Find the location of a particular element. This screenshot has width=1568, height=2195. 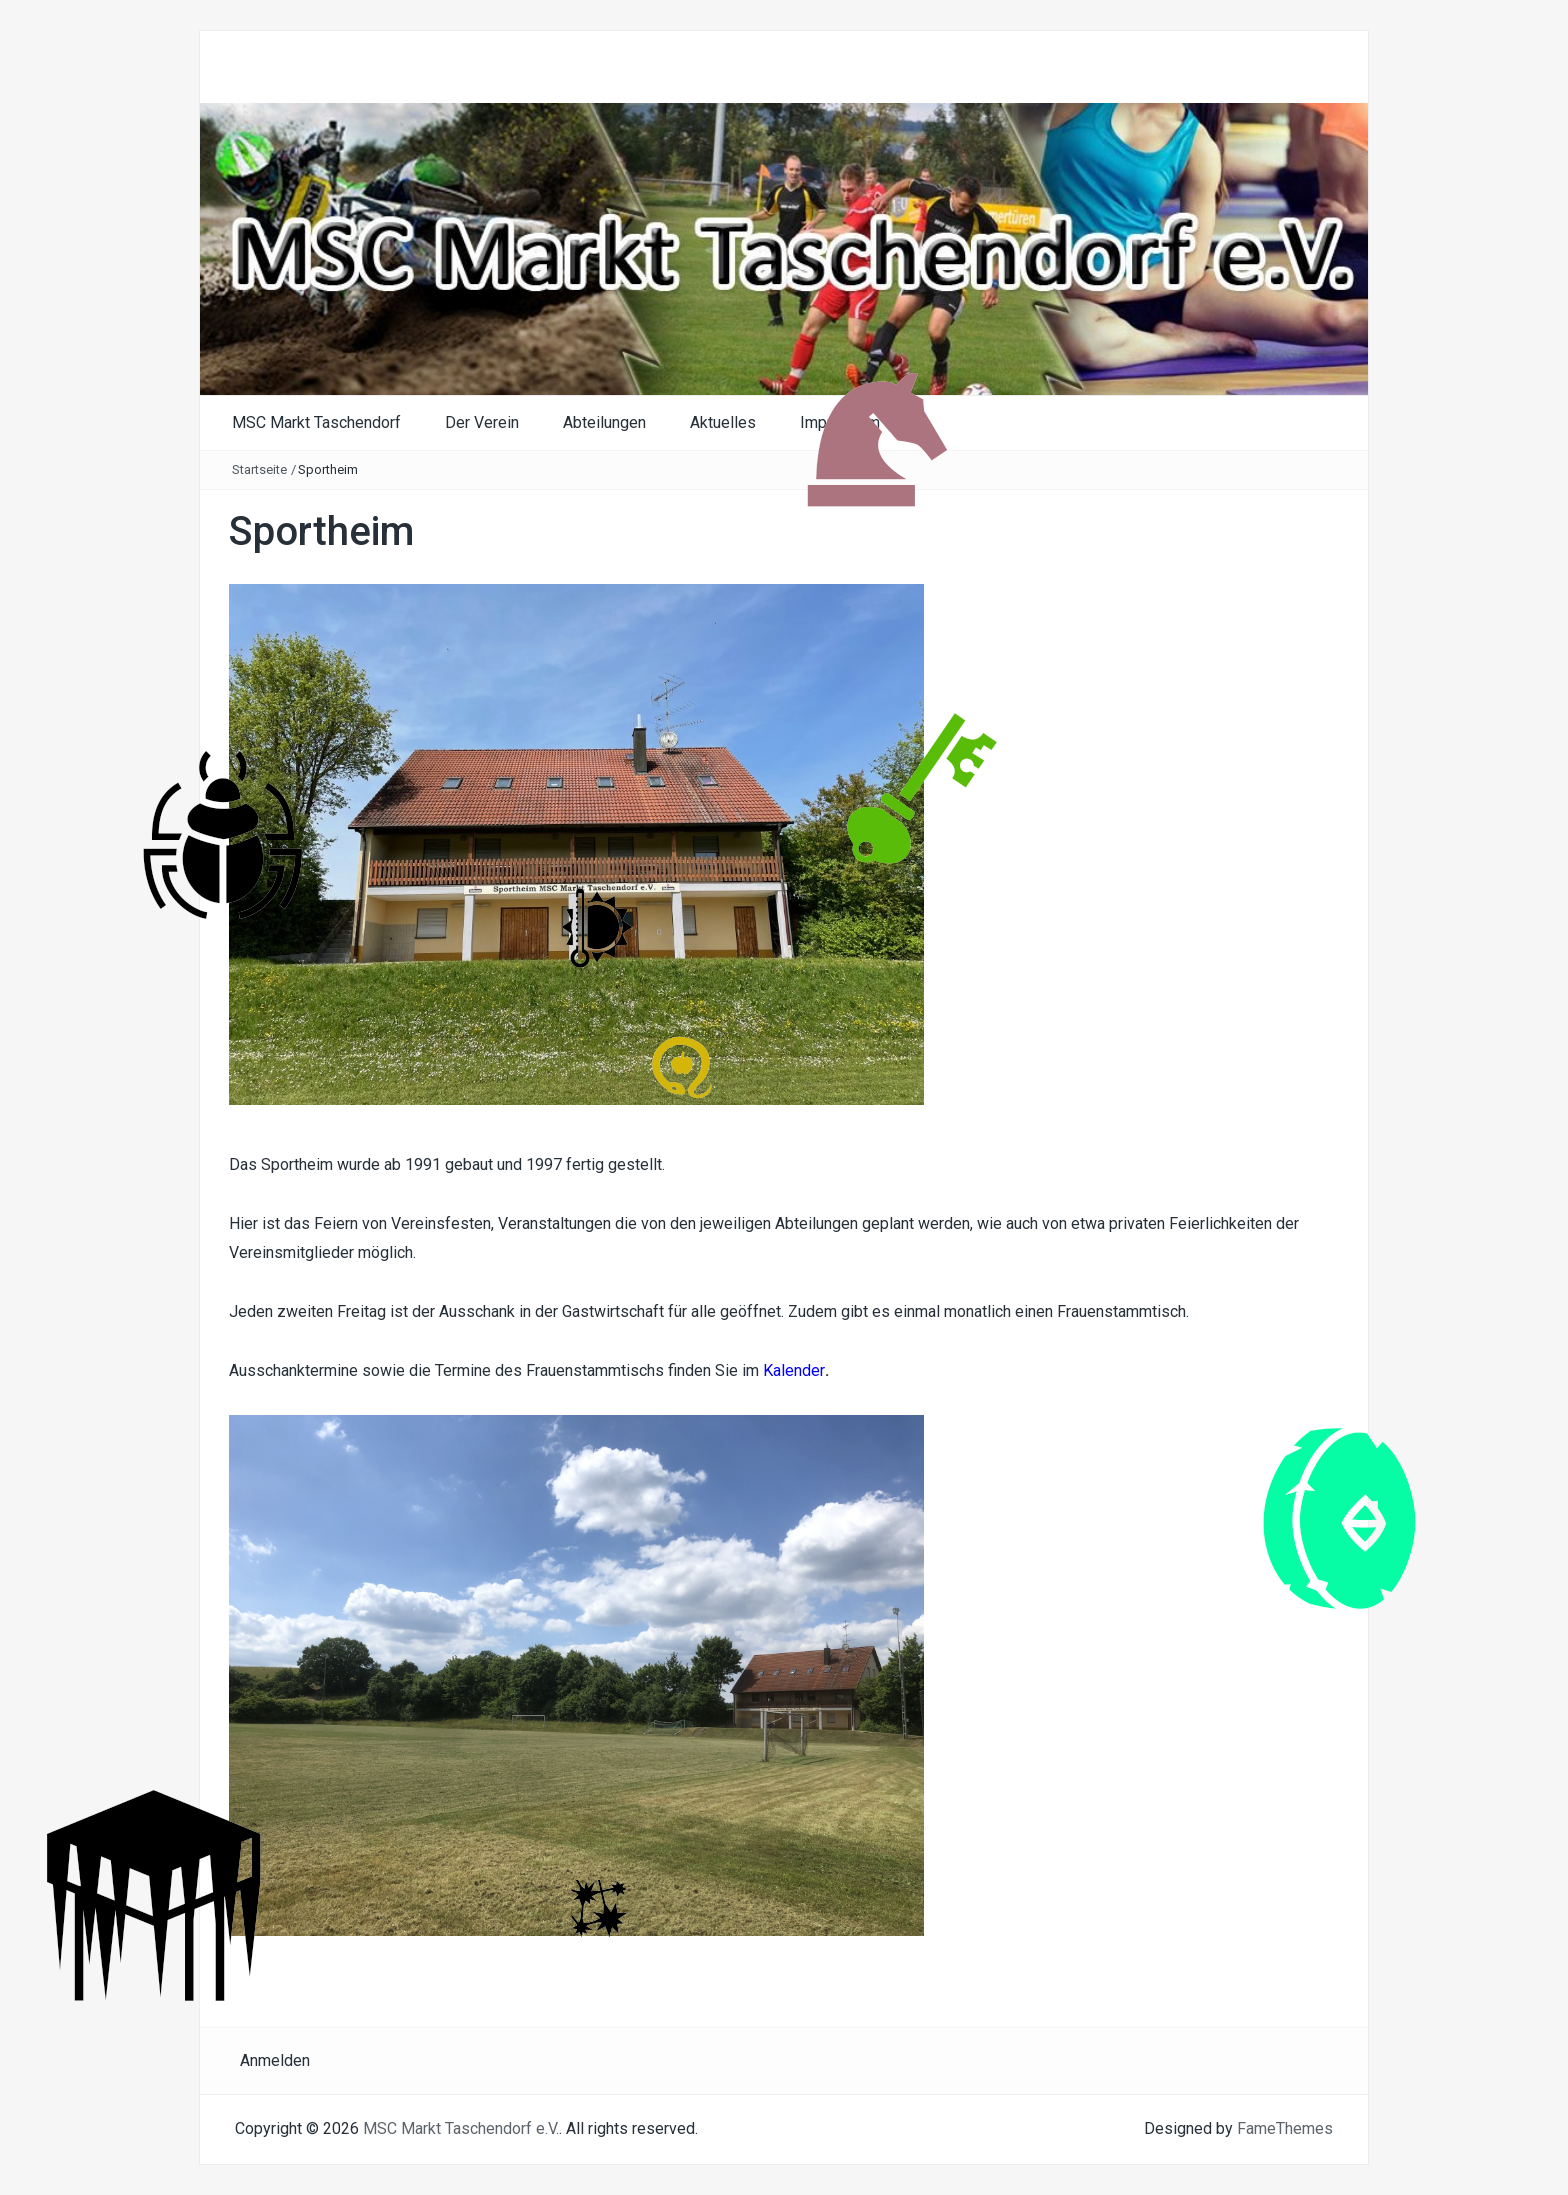

collect a rare treasure or artifact is located at coordinates (222, 836).